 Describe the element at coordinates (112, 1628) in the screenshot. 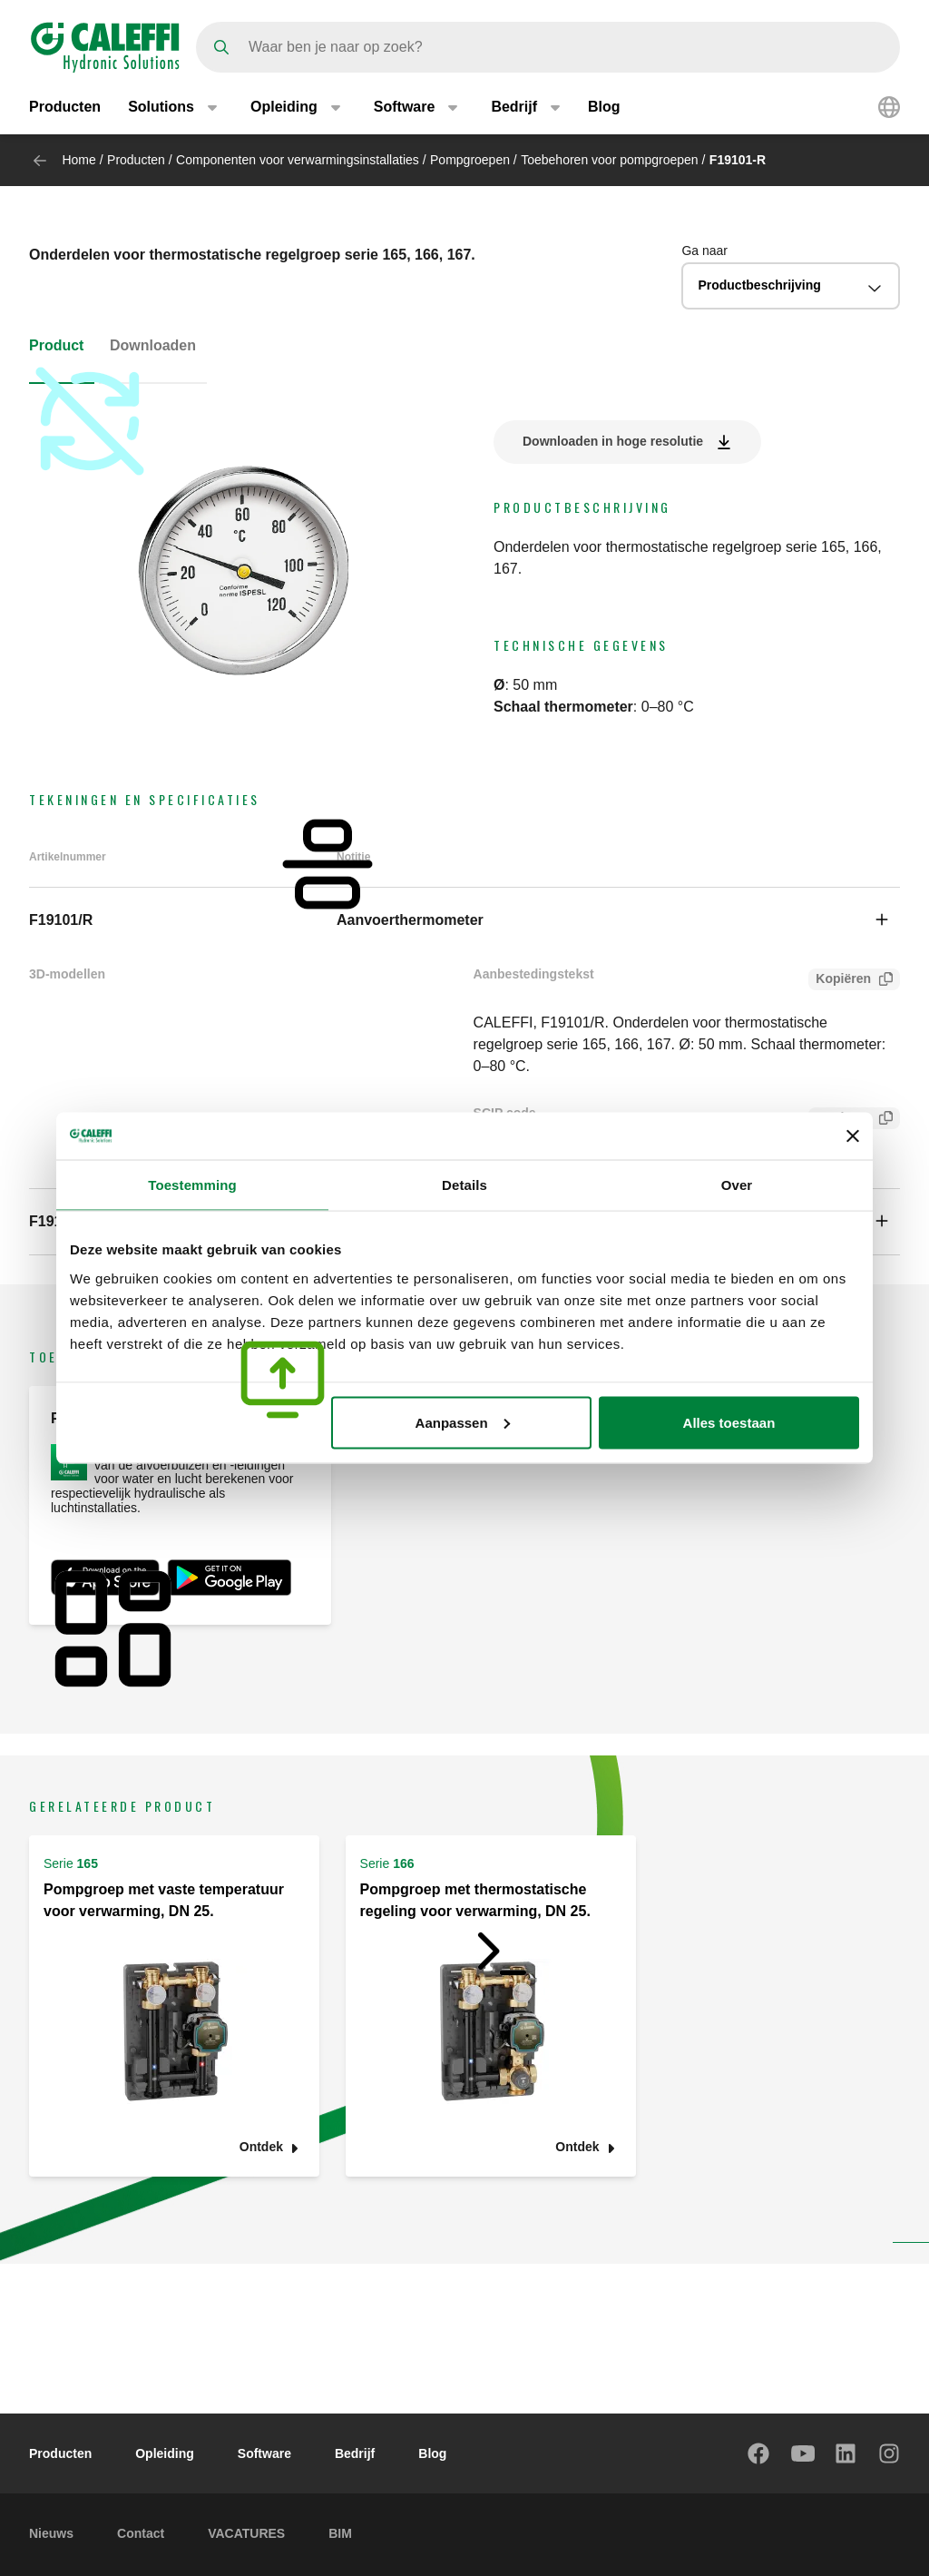

I see `open dashboard view` at that location.